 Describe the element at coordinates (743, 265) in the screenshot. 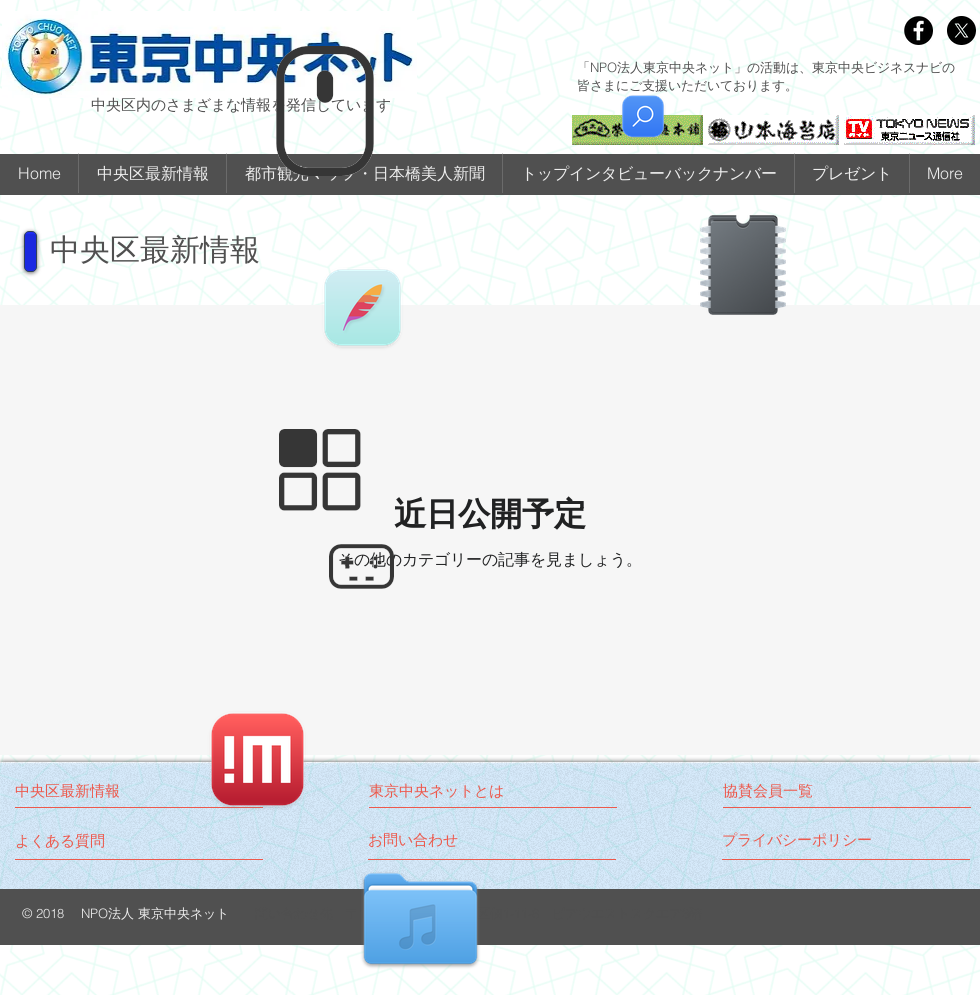

I see `view system hardware information` at that location.